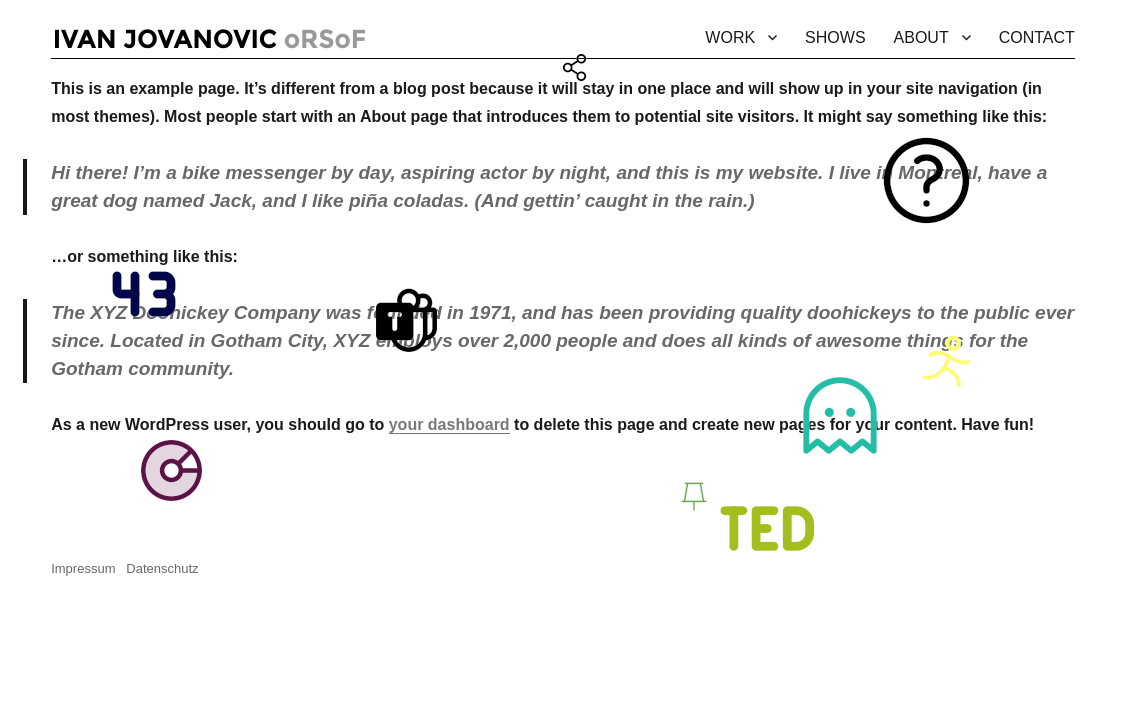 This screenshot has height=720, width=1126. What do you see at coordinates (926, 180) in the screenshot?
I see `access help or support information` at bounding box center [926, 180].